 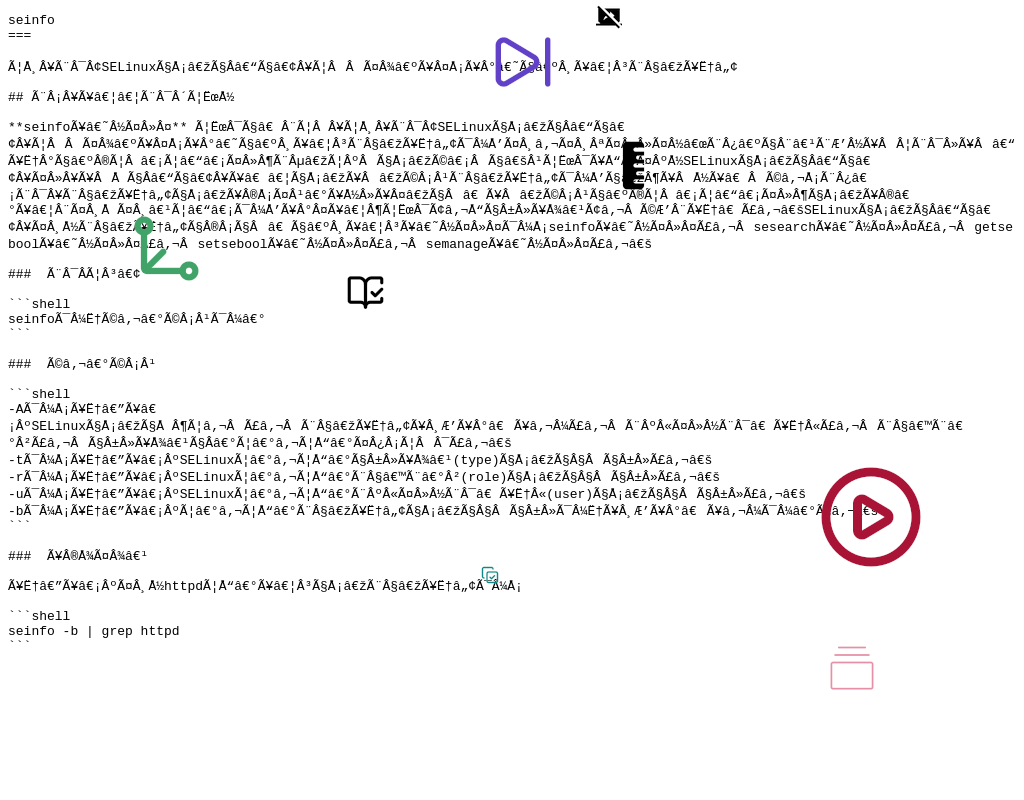 I want to click on measure vertical height or length, so click(x=633, y=165).